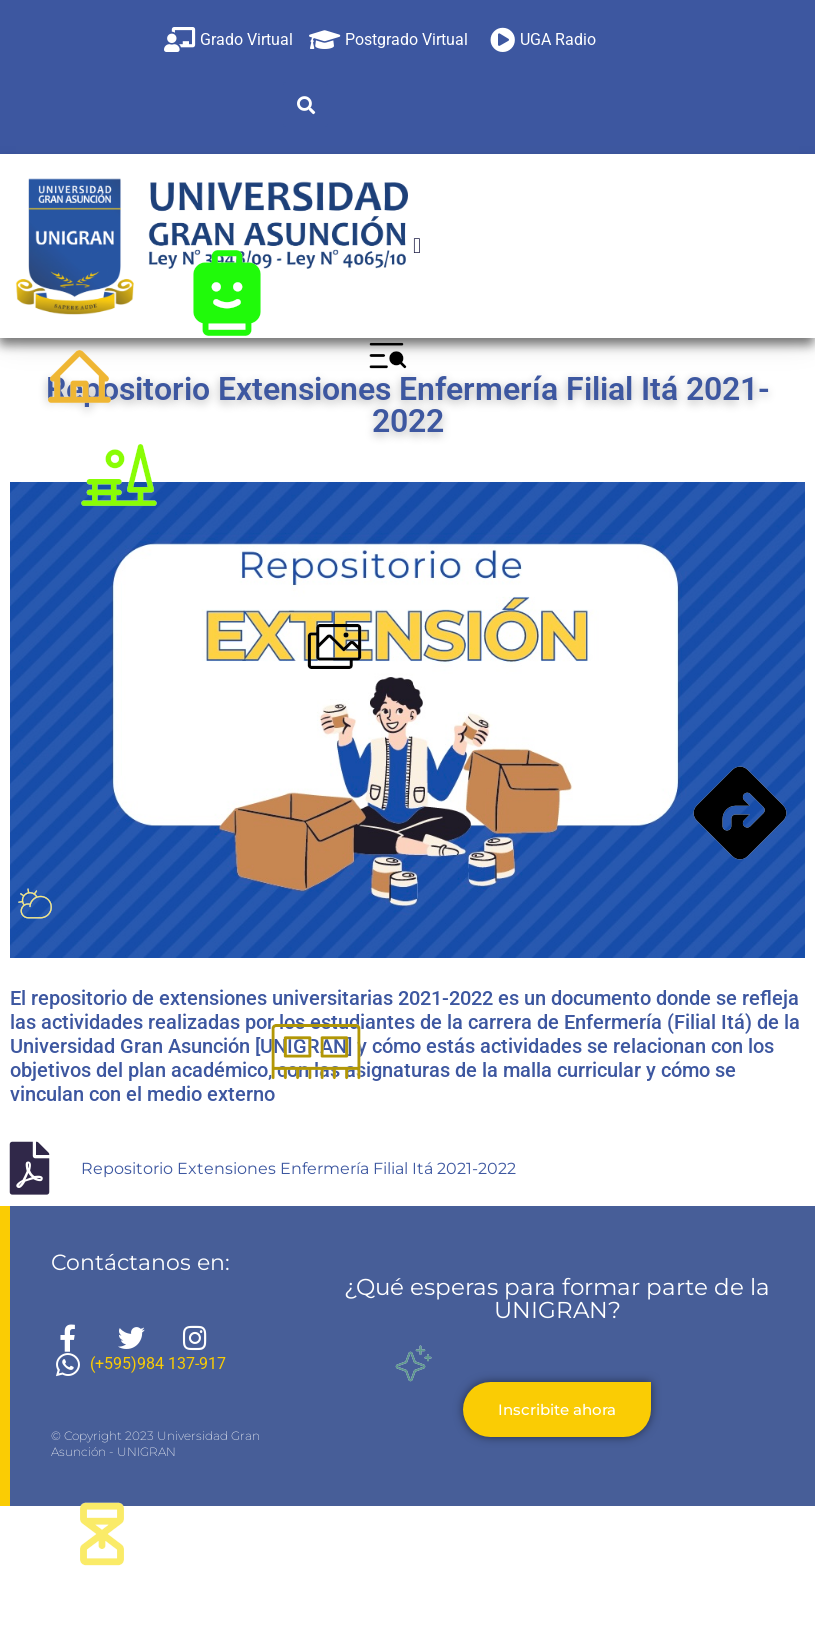 The width and height of the screenshot is (815, 1629). What do you see at coordinates (102, 1534) in the screenshot?
I see `indicates a process is in progress` at bounding box center [102, 1534].